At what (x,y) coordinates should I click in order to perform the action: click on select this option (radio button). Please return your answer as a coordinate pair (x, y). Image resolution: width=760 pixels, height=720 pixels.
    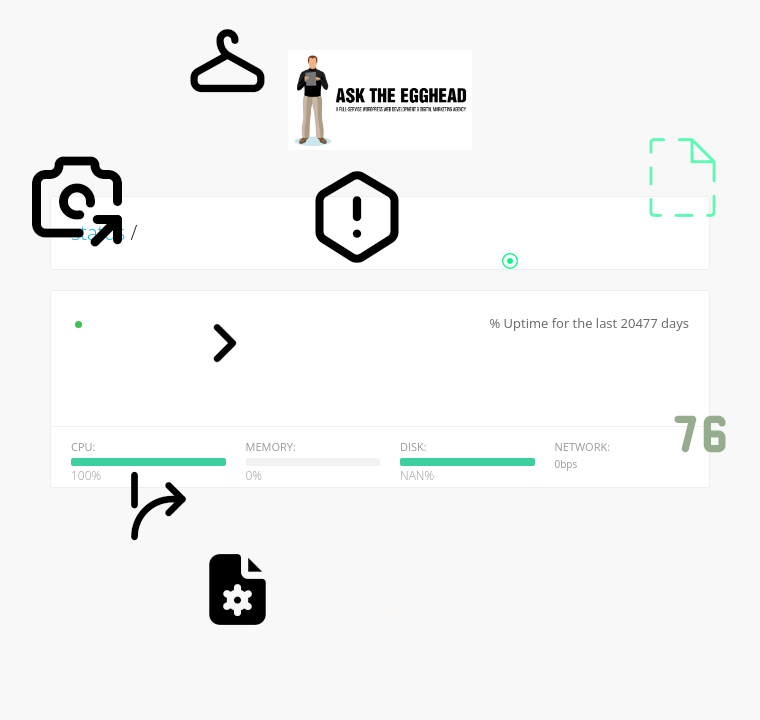
    Looking at the image, I should click on (510, 261).